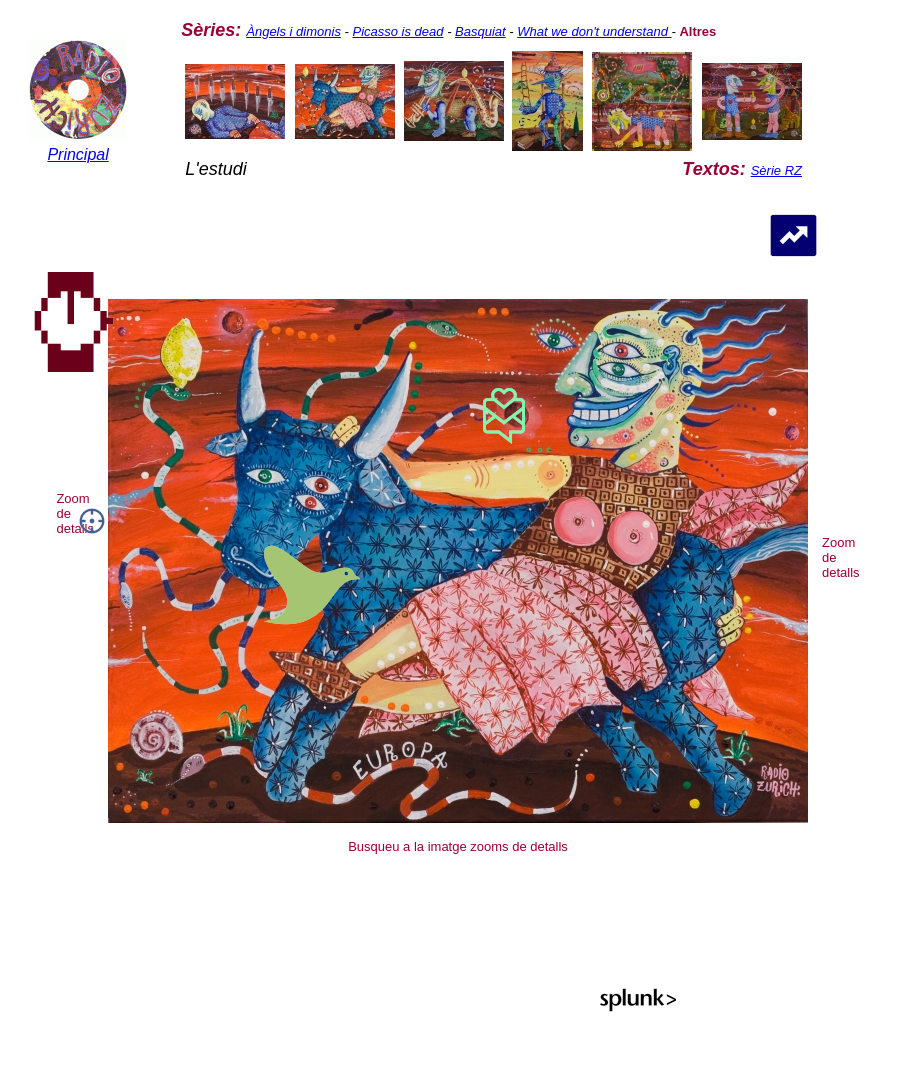  What do you see at coordinates (504, 416) in the screenshot?
I see `open tinyletter email newsletter service` at bounding box center [504, 416].